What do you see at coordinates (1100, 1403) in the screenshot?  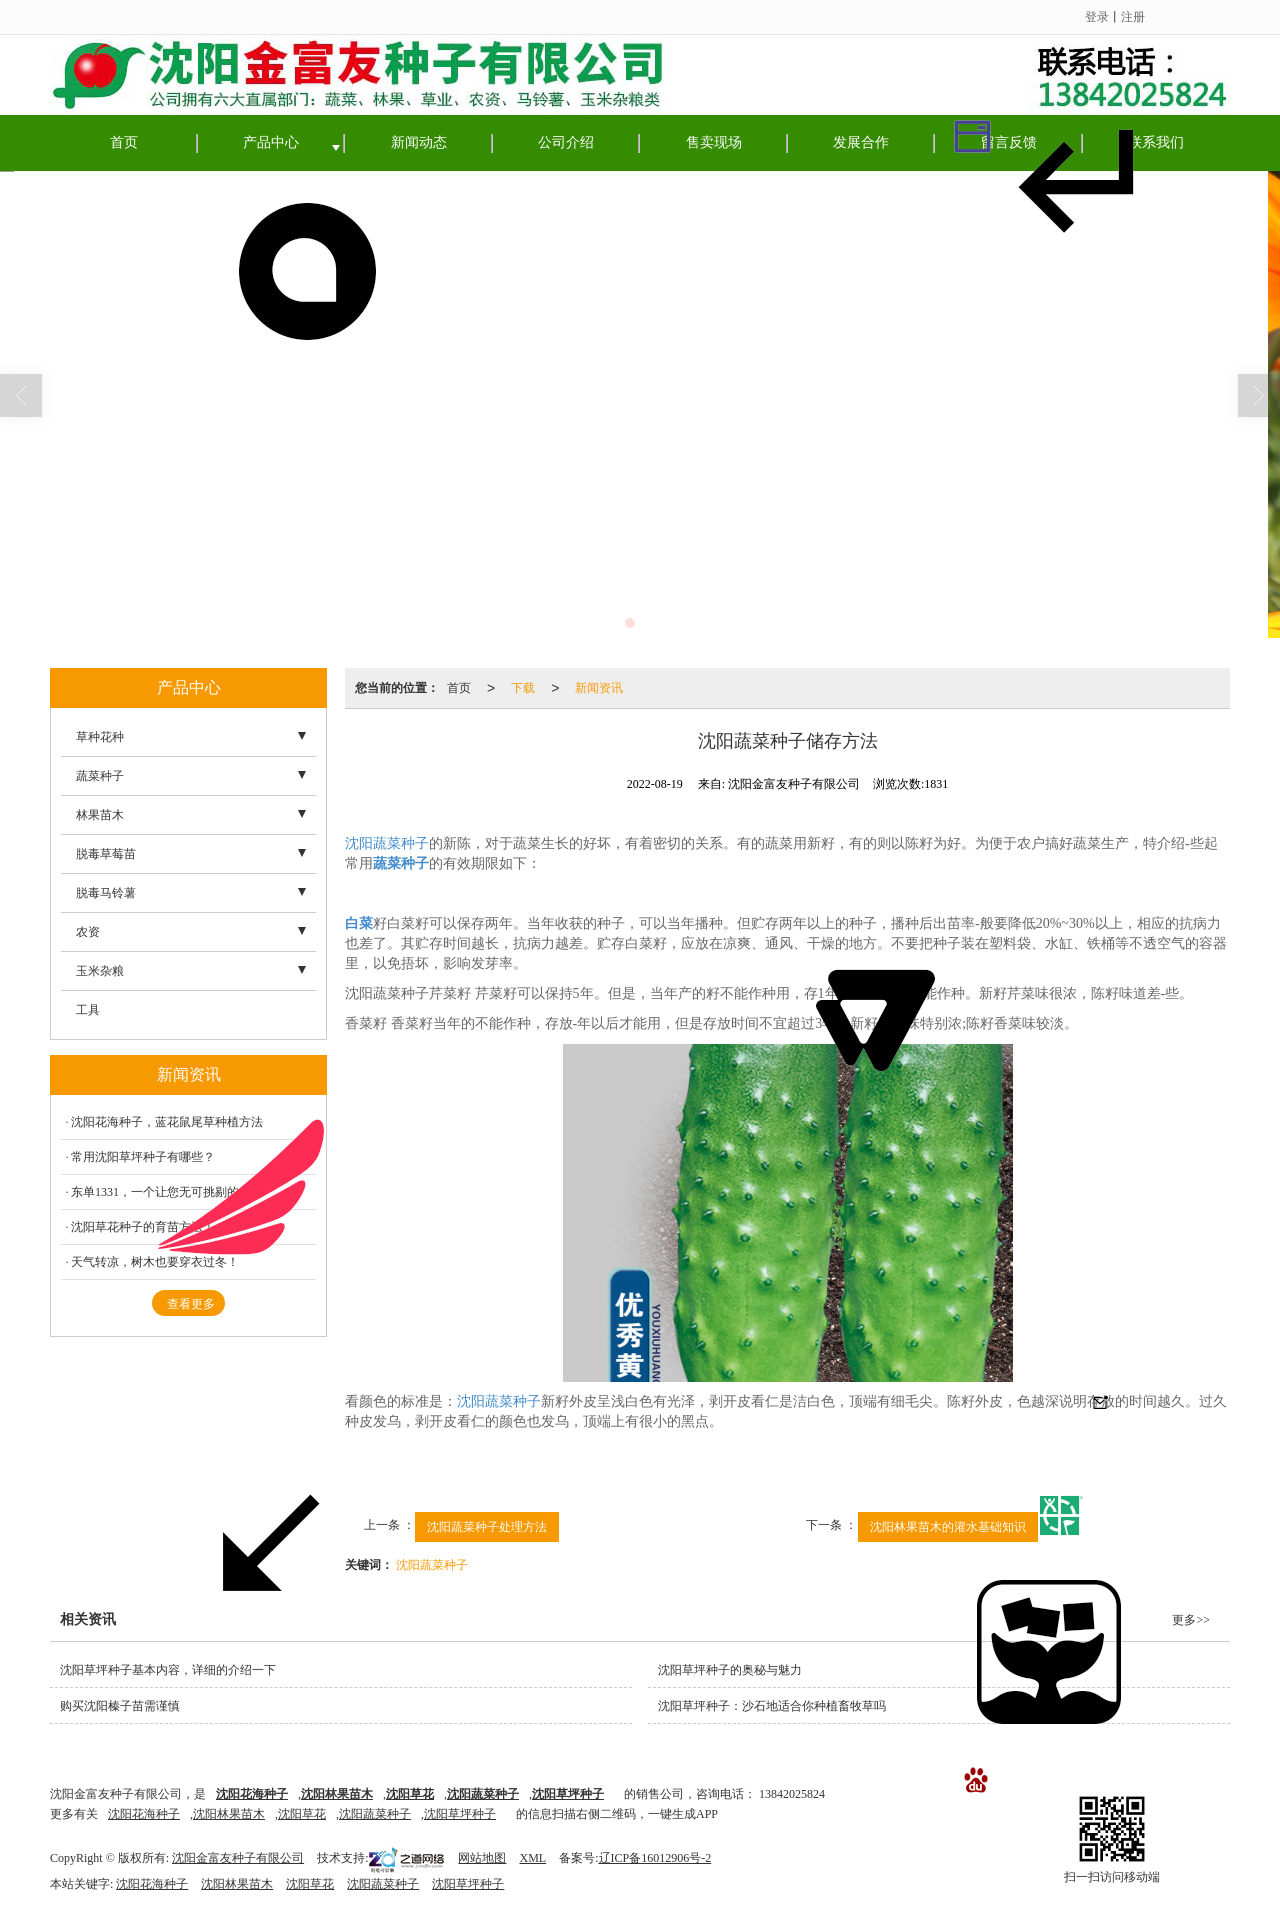 I see `indicates unread mail or messages` at bounding box center [1100, 1403].